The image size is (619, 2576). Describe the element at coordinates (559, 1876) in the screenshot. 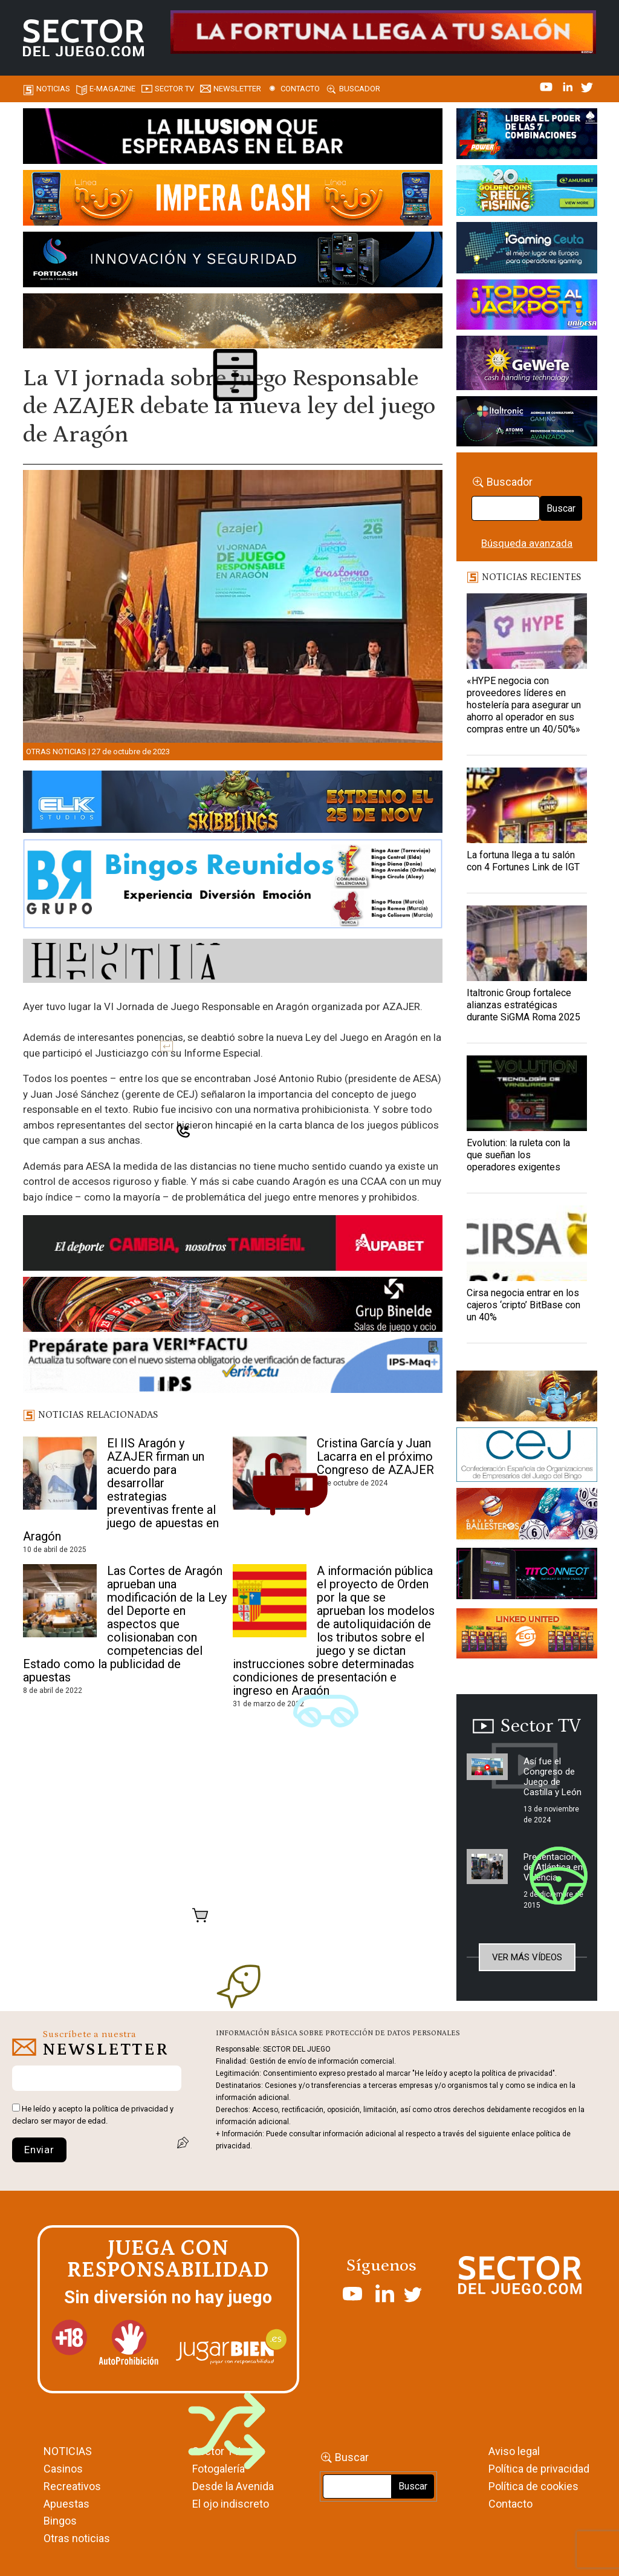

I see `access driving or navigation mode` at that location.